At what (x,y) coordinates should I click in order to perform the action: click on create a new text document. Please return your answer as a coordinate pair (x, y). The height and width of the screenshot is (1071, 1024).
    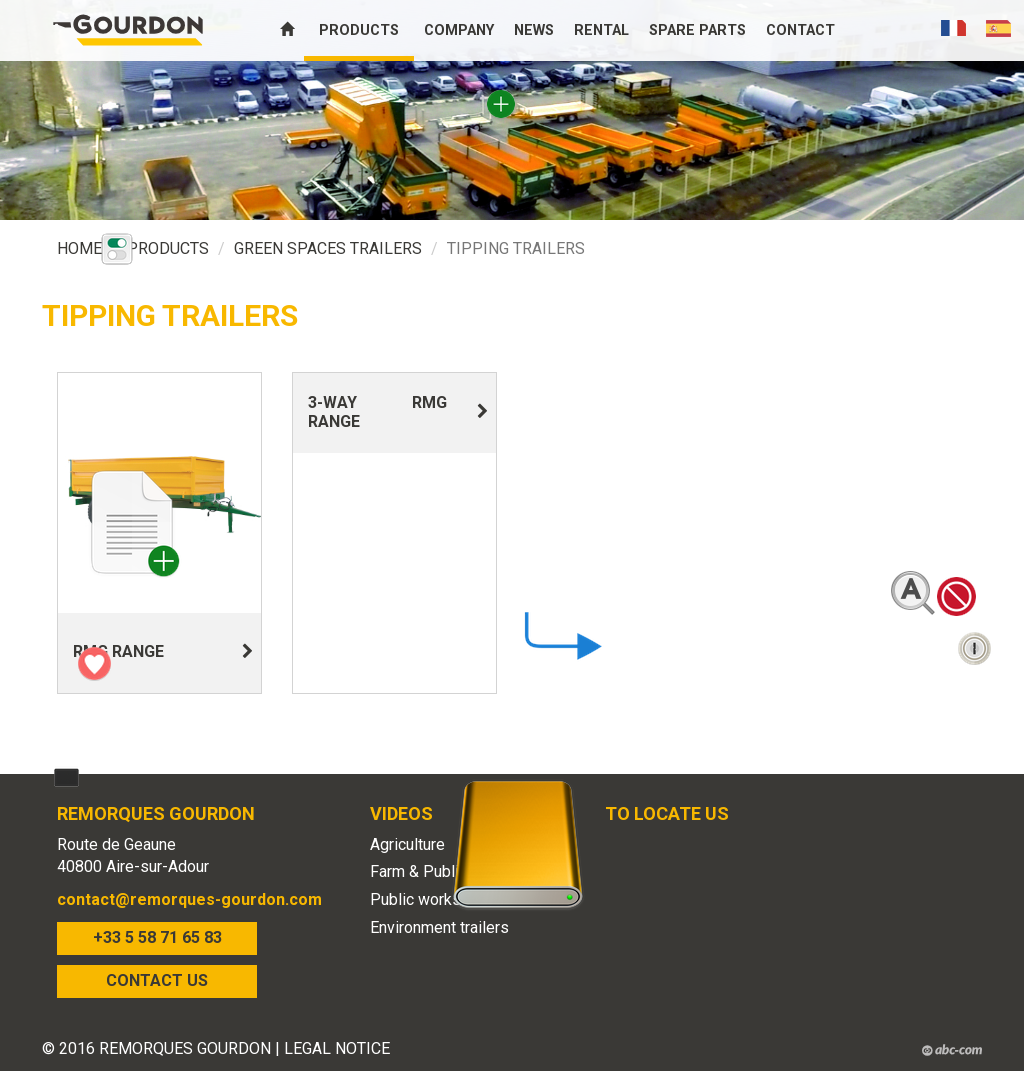
    Looking at the image, I should click on (132, 522).